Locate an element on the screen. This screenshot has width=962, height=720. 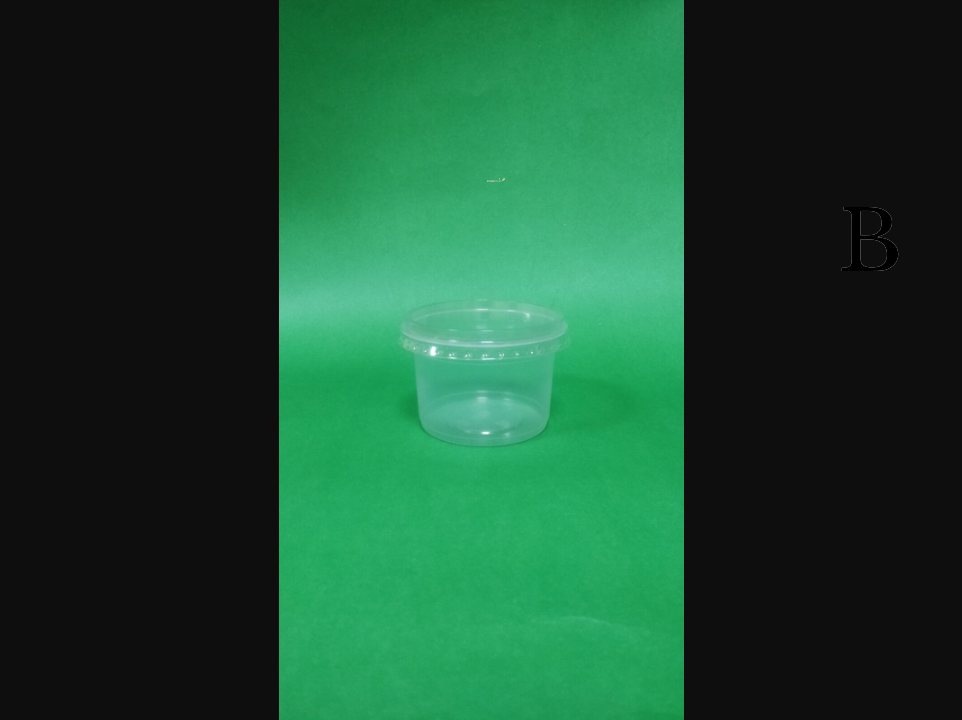
bookalope logo - ebook conversion and publishing platform is located at coordinates (870, 239).